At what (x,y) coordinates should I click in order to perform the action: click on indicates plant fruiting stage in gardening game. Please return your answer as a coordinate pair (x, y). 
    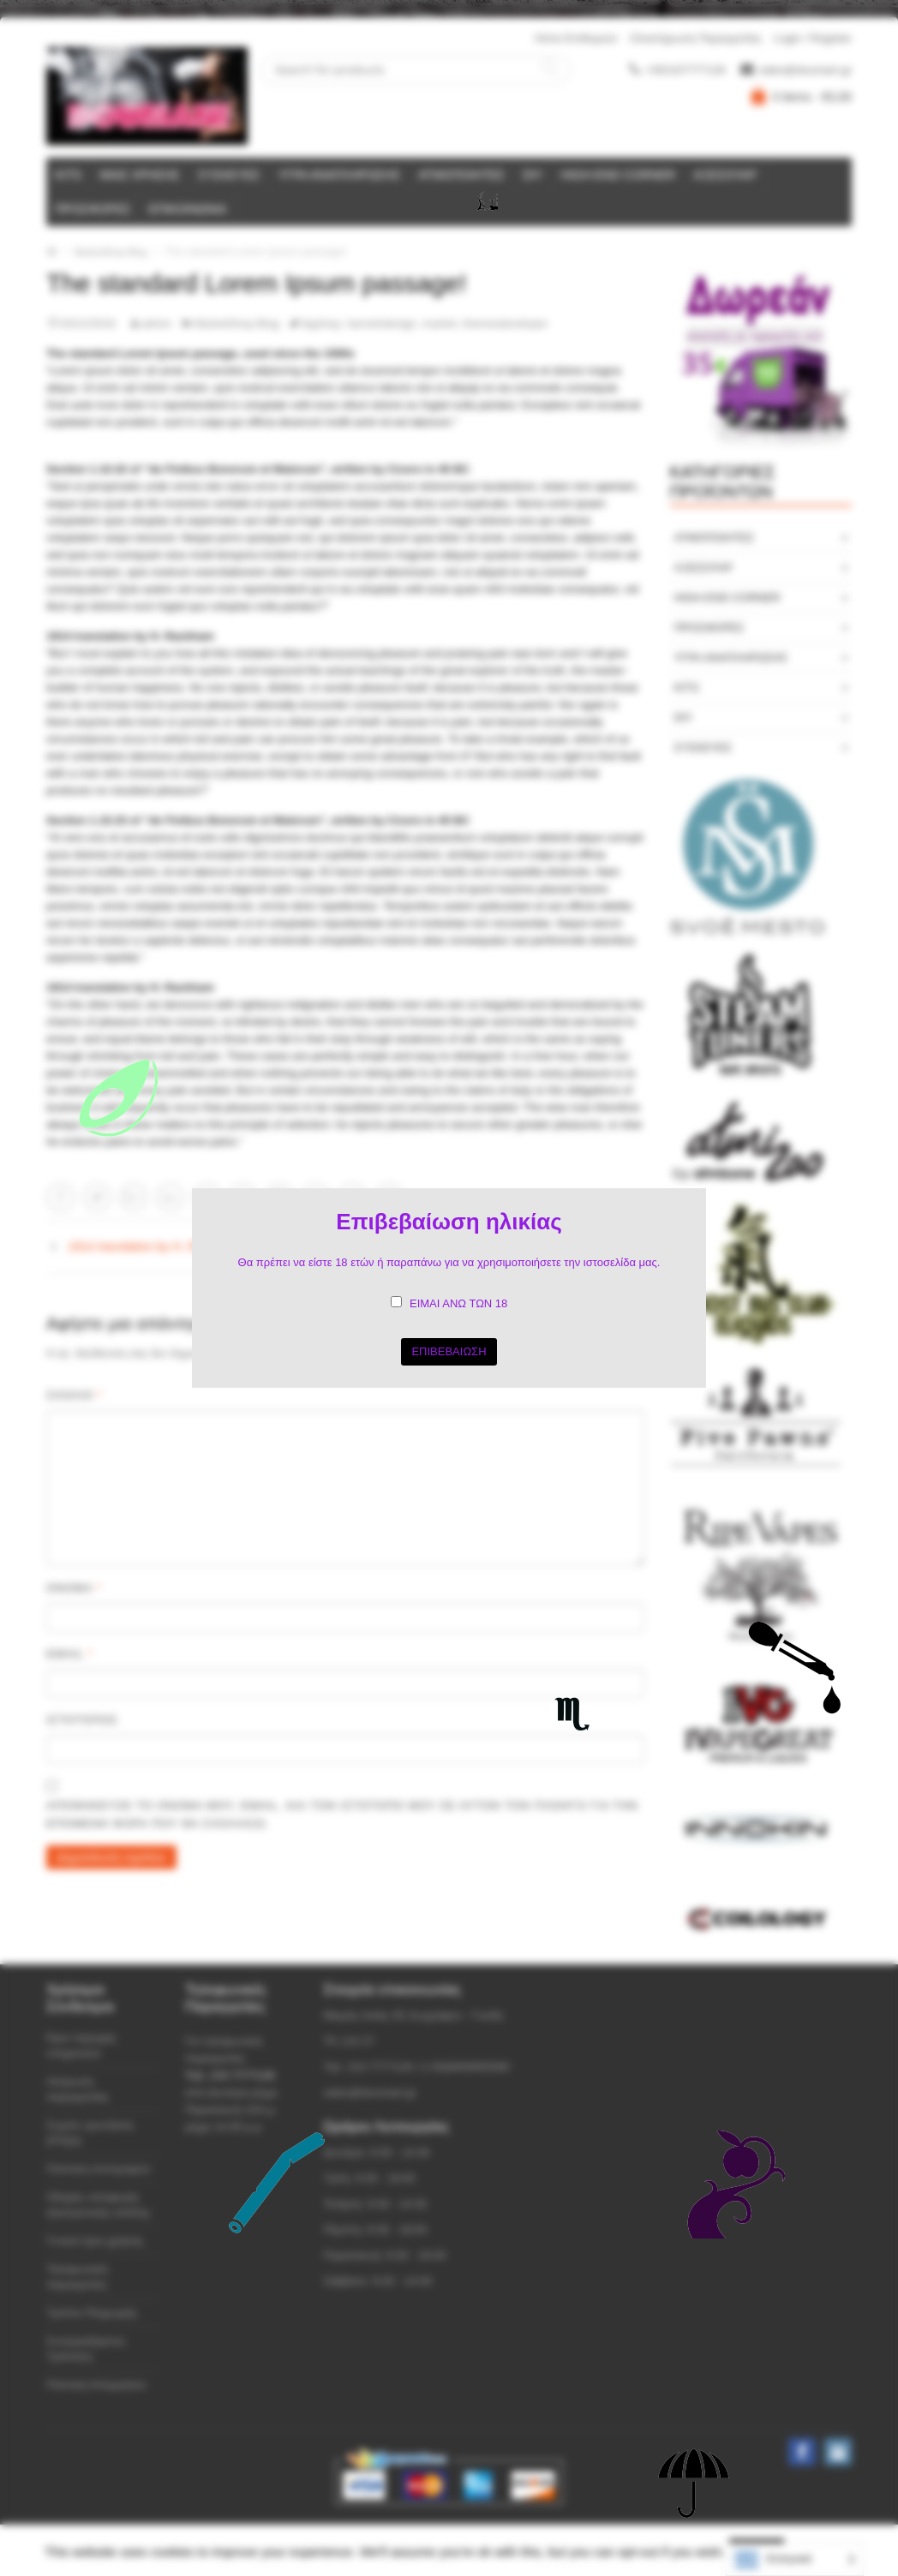
    Looking at the image, I should click on (733, 2185).